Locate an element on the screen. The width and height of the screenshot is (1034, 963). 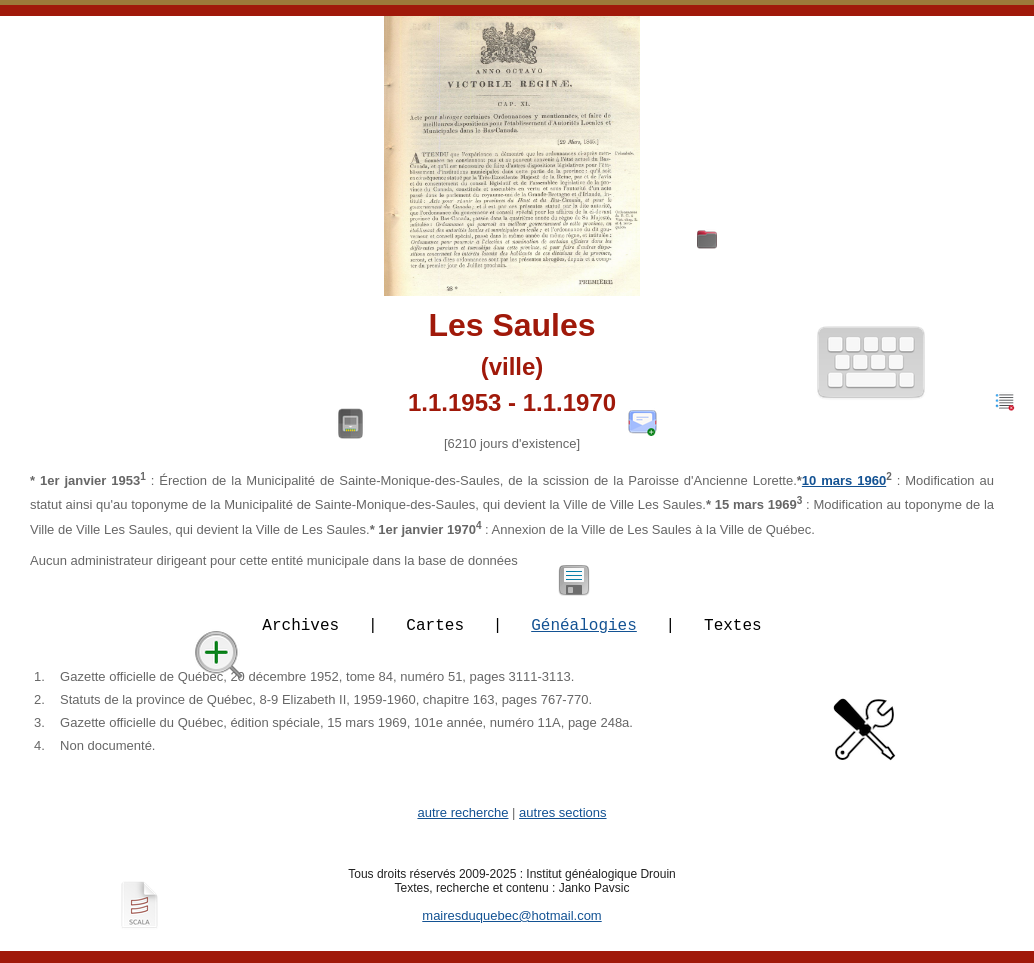
access the utilities folder in the sidebar is located at coordinates (864, 729).